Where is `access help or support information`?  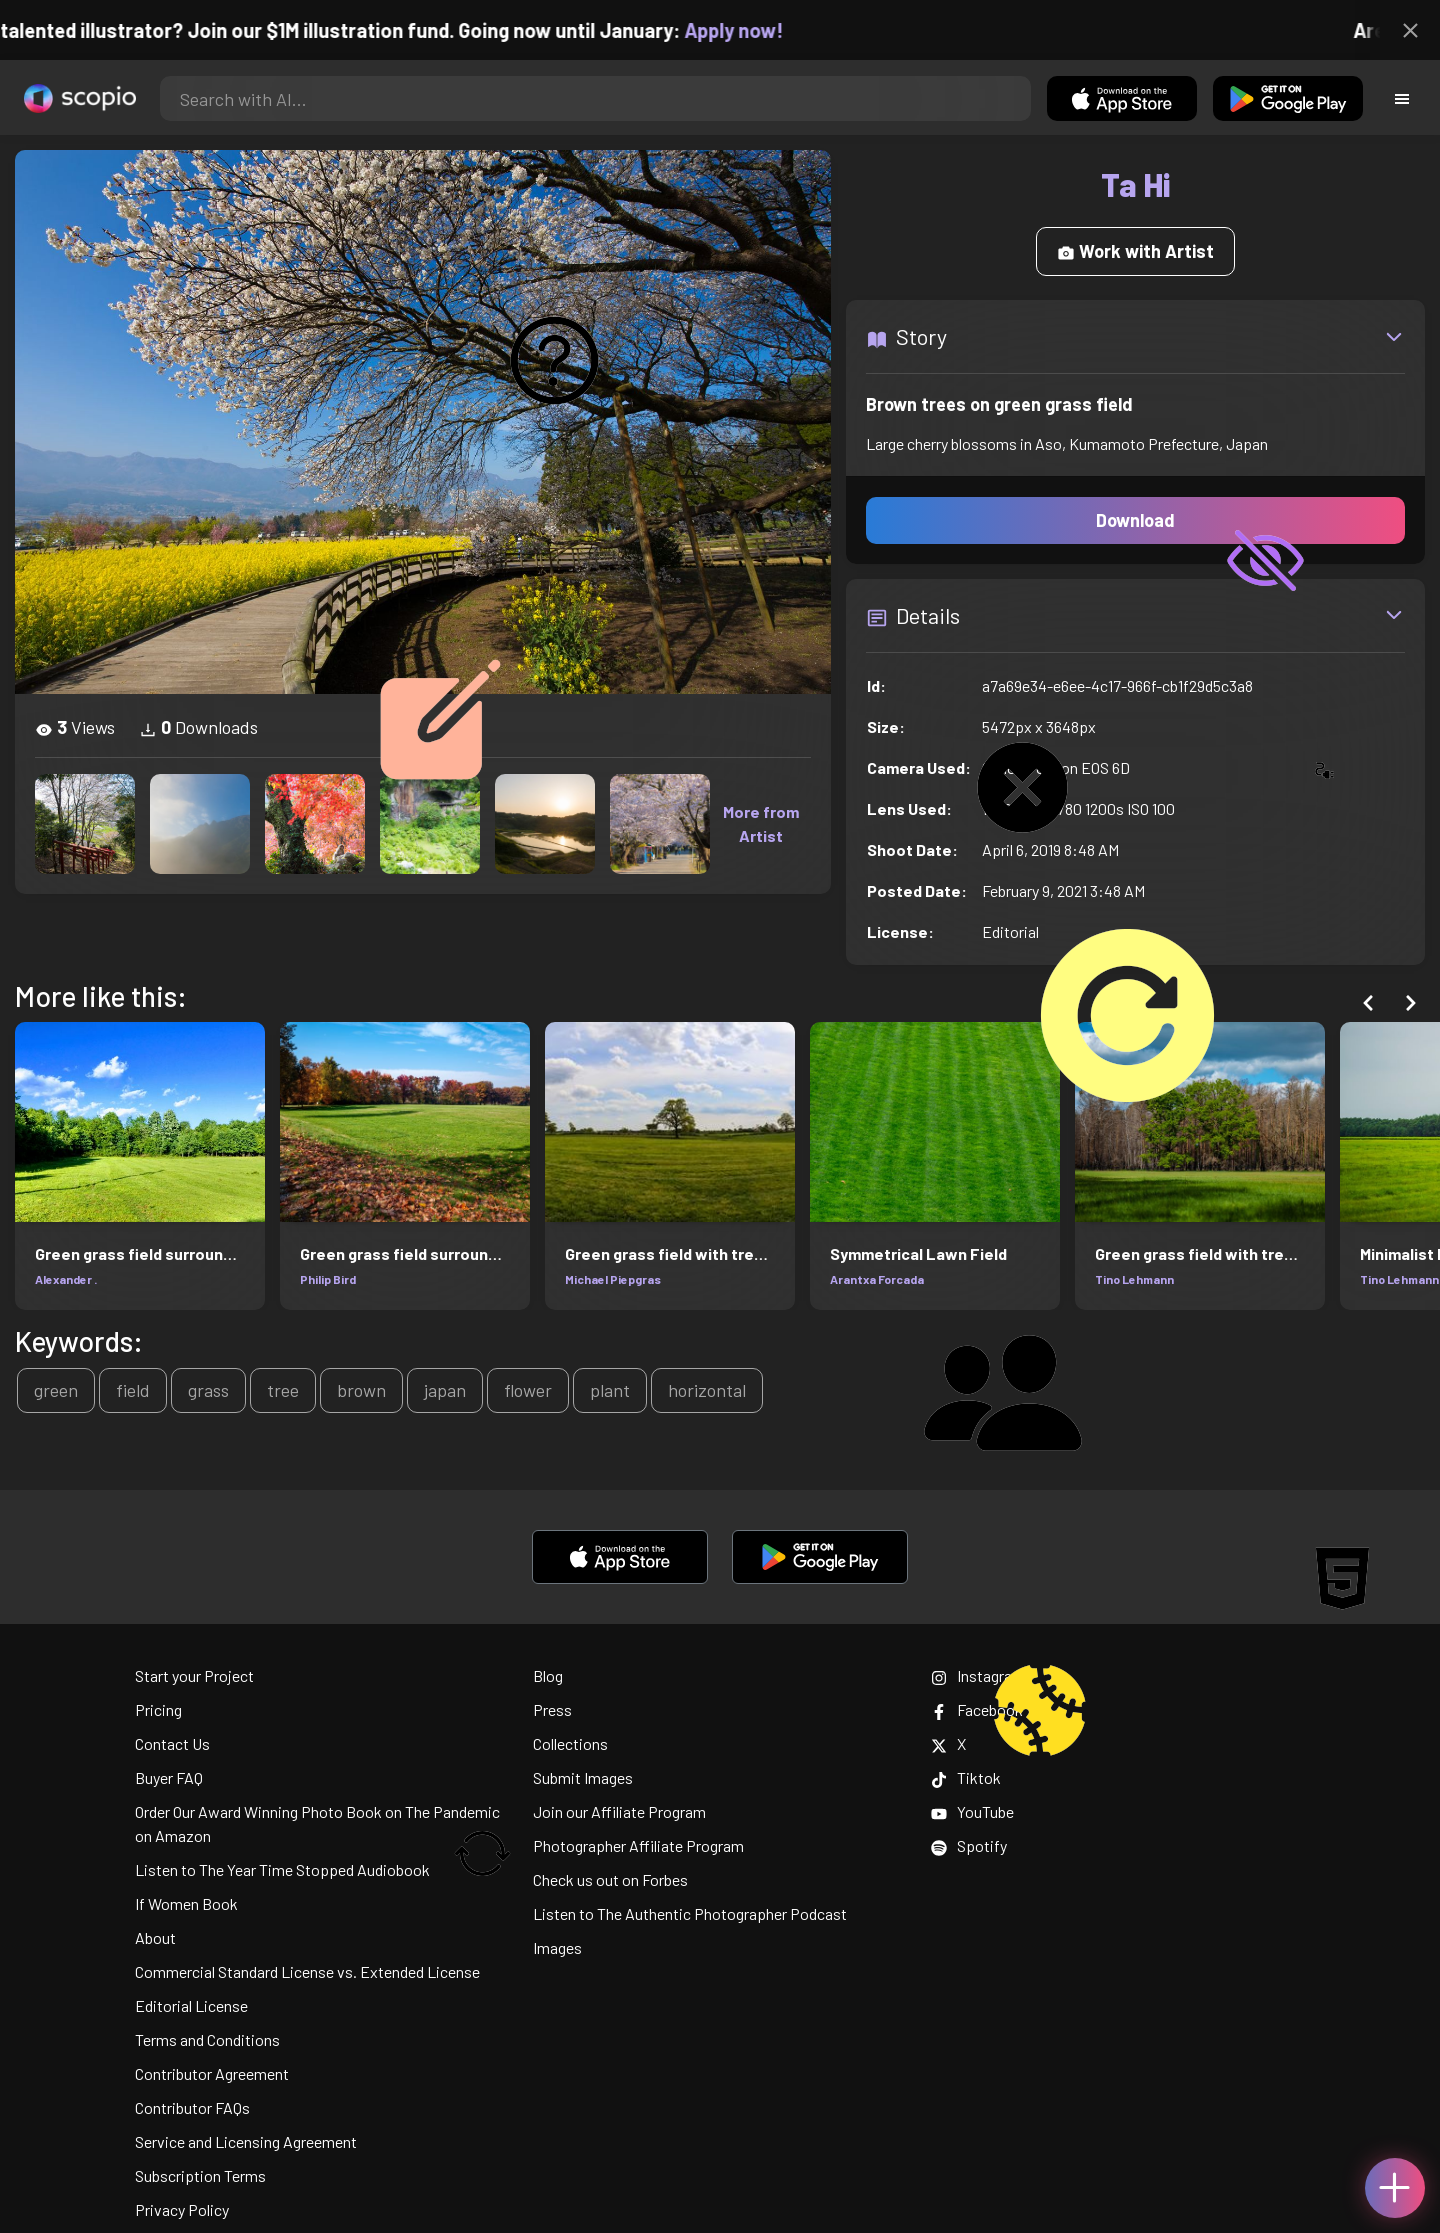
access help or support information is located at coordinates (554, 360).